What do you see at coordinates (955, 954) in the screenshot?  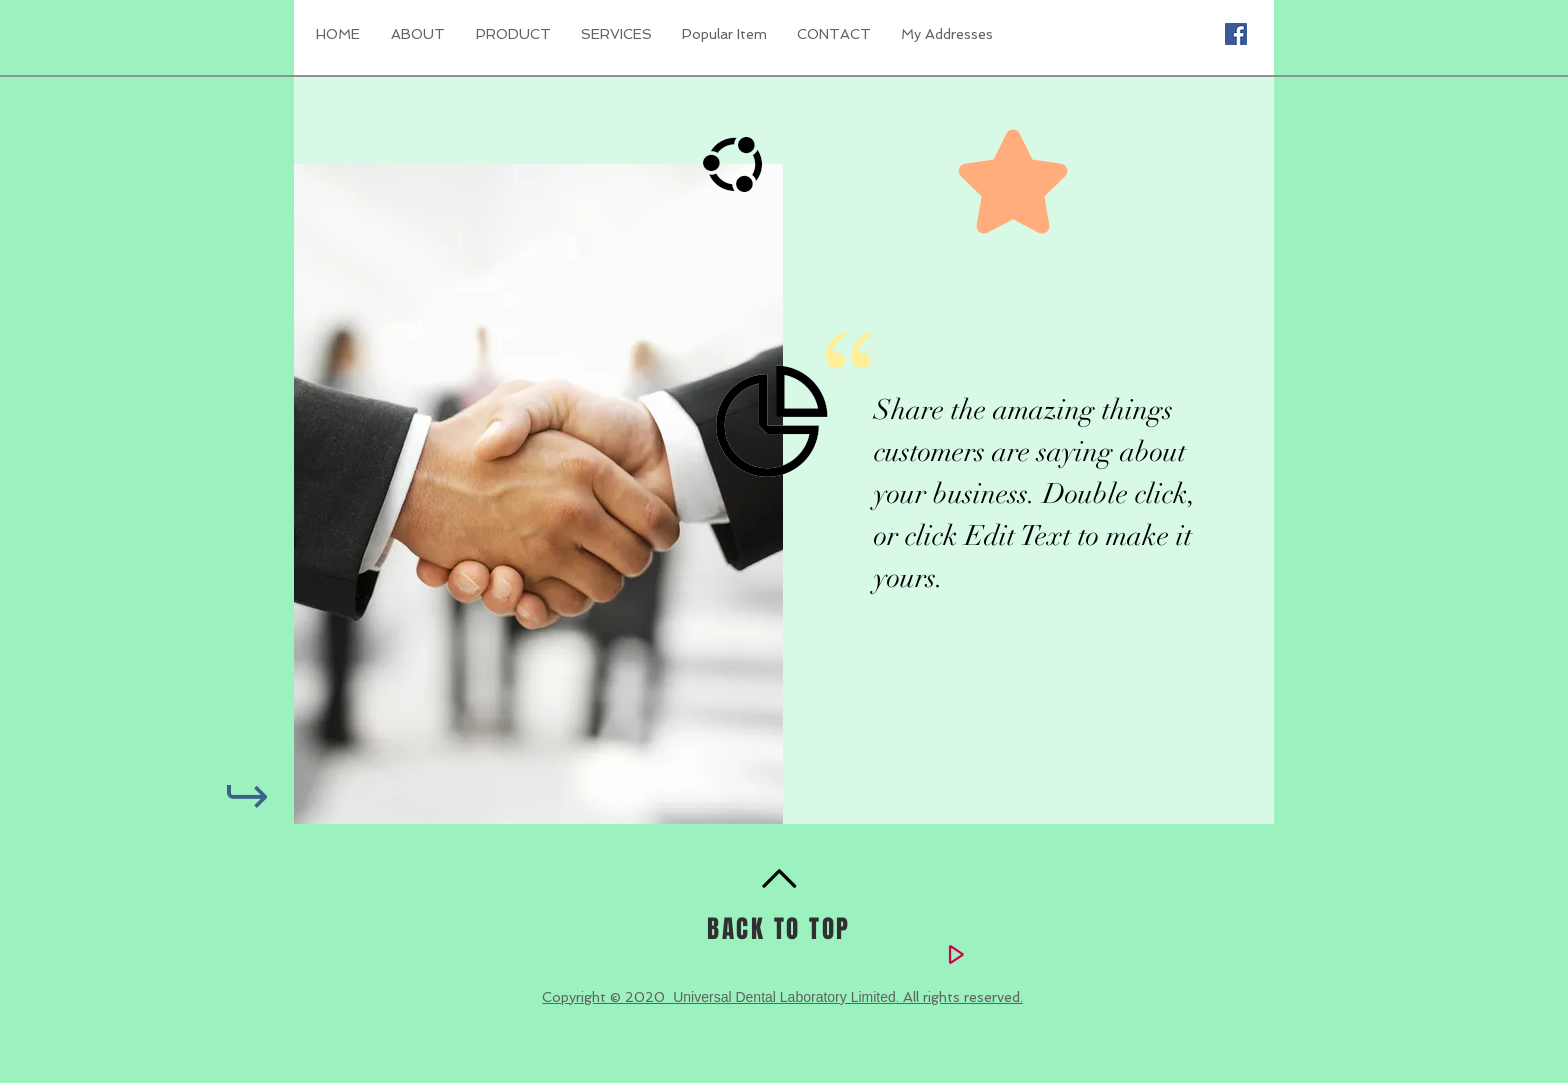 I see `start debugging session` at bounding box center [955, 954].